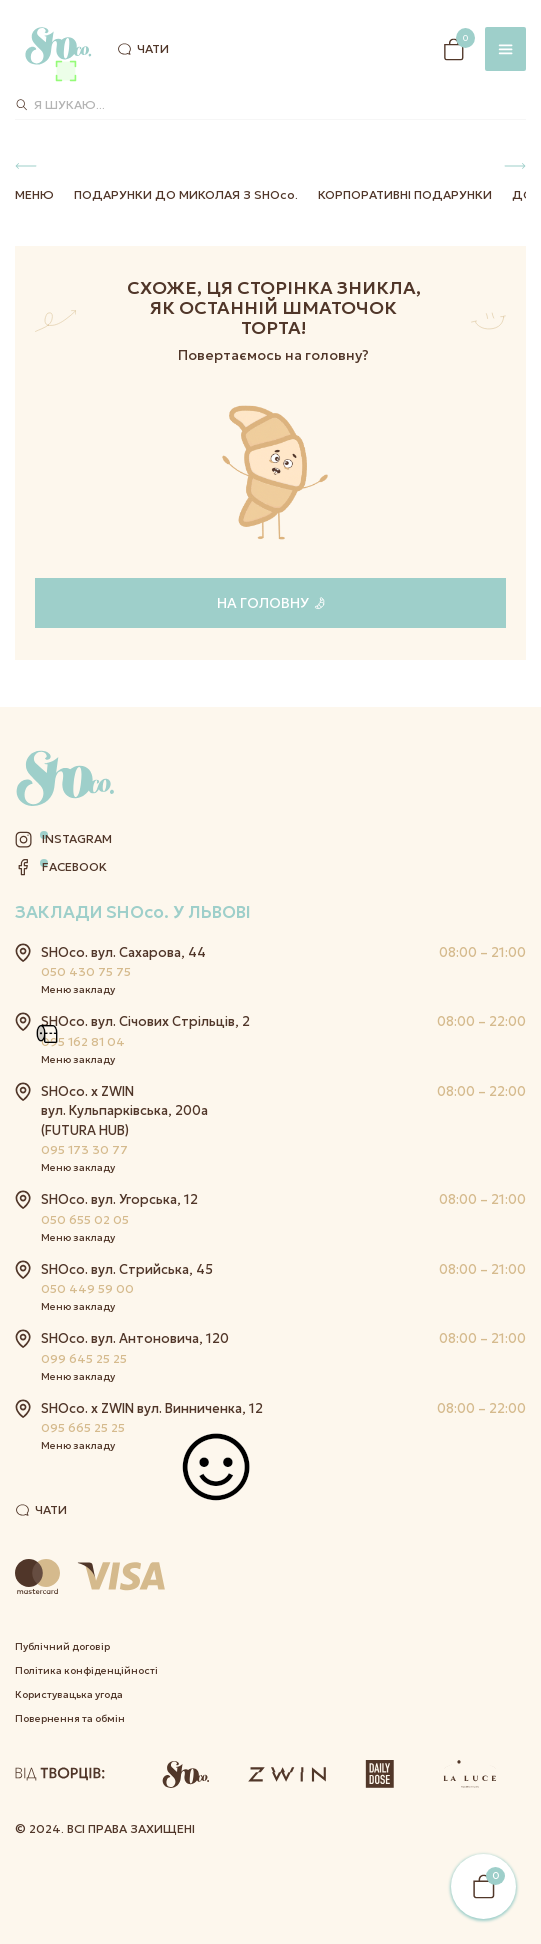 The height and width of the screenshot is (1944, 541). What do you see at coordinates (66, 71) in the screenshot?
I see `expand to fullscreen mode` at bounding box center [66, 71].